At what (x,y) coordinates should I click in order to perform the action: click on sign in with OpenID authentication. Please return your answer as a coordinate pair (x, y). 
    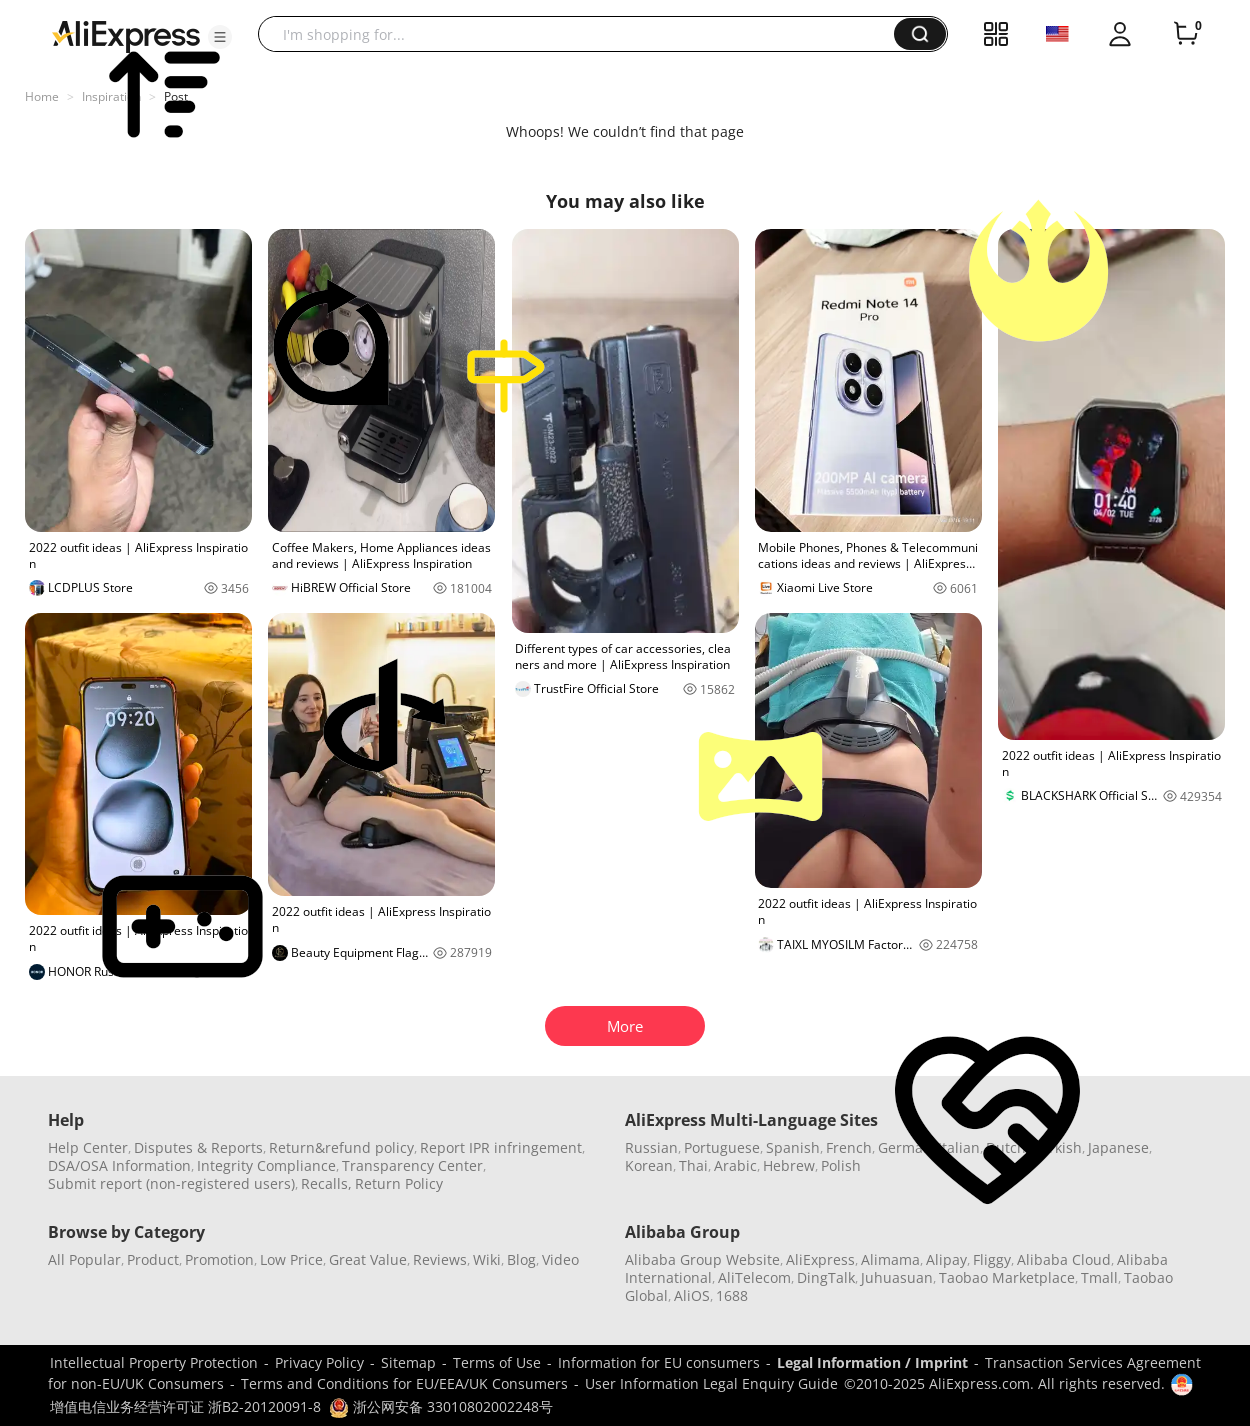
    Looking at the image, I should click on (384, 715).